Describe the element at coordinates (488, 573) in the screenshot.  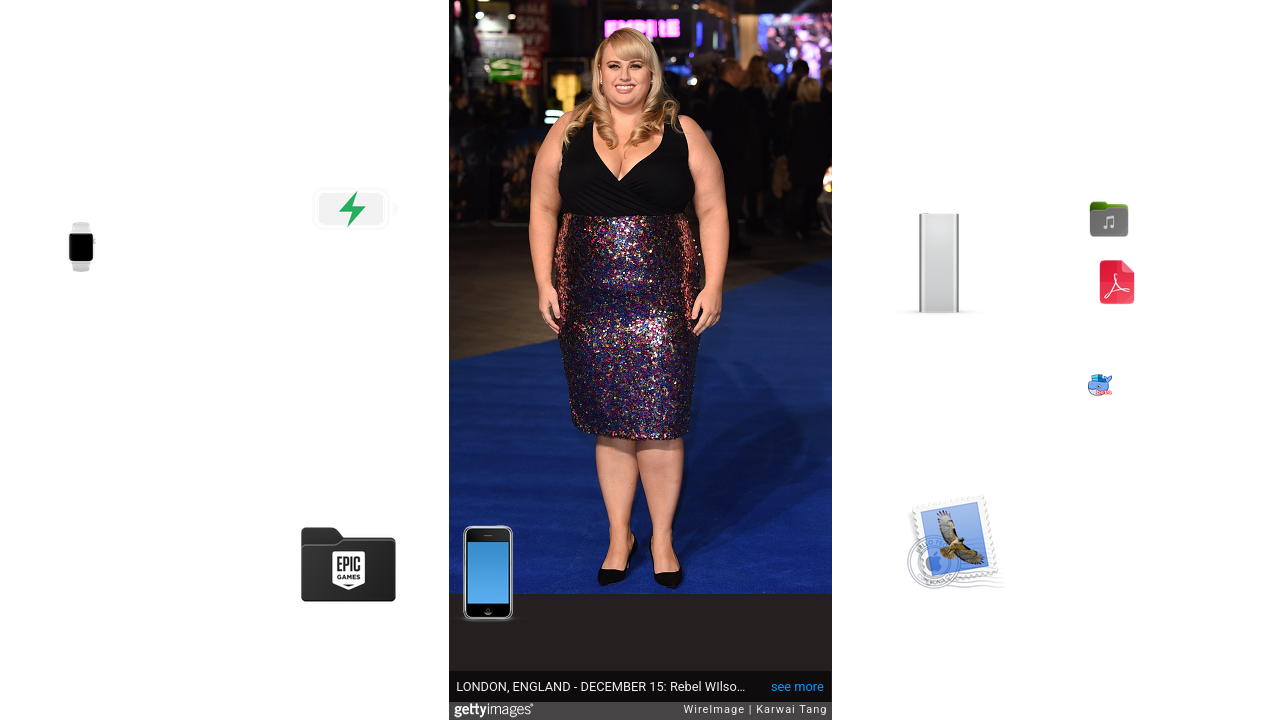
I see `connect or sync an iPhone device` at that location.